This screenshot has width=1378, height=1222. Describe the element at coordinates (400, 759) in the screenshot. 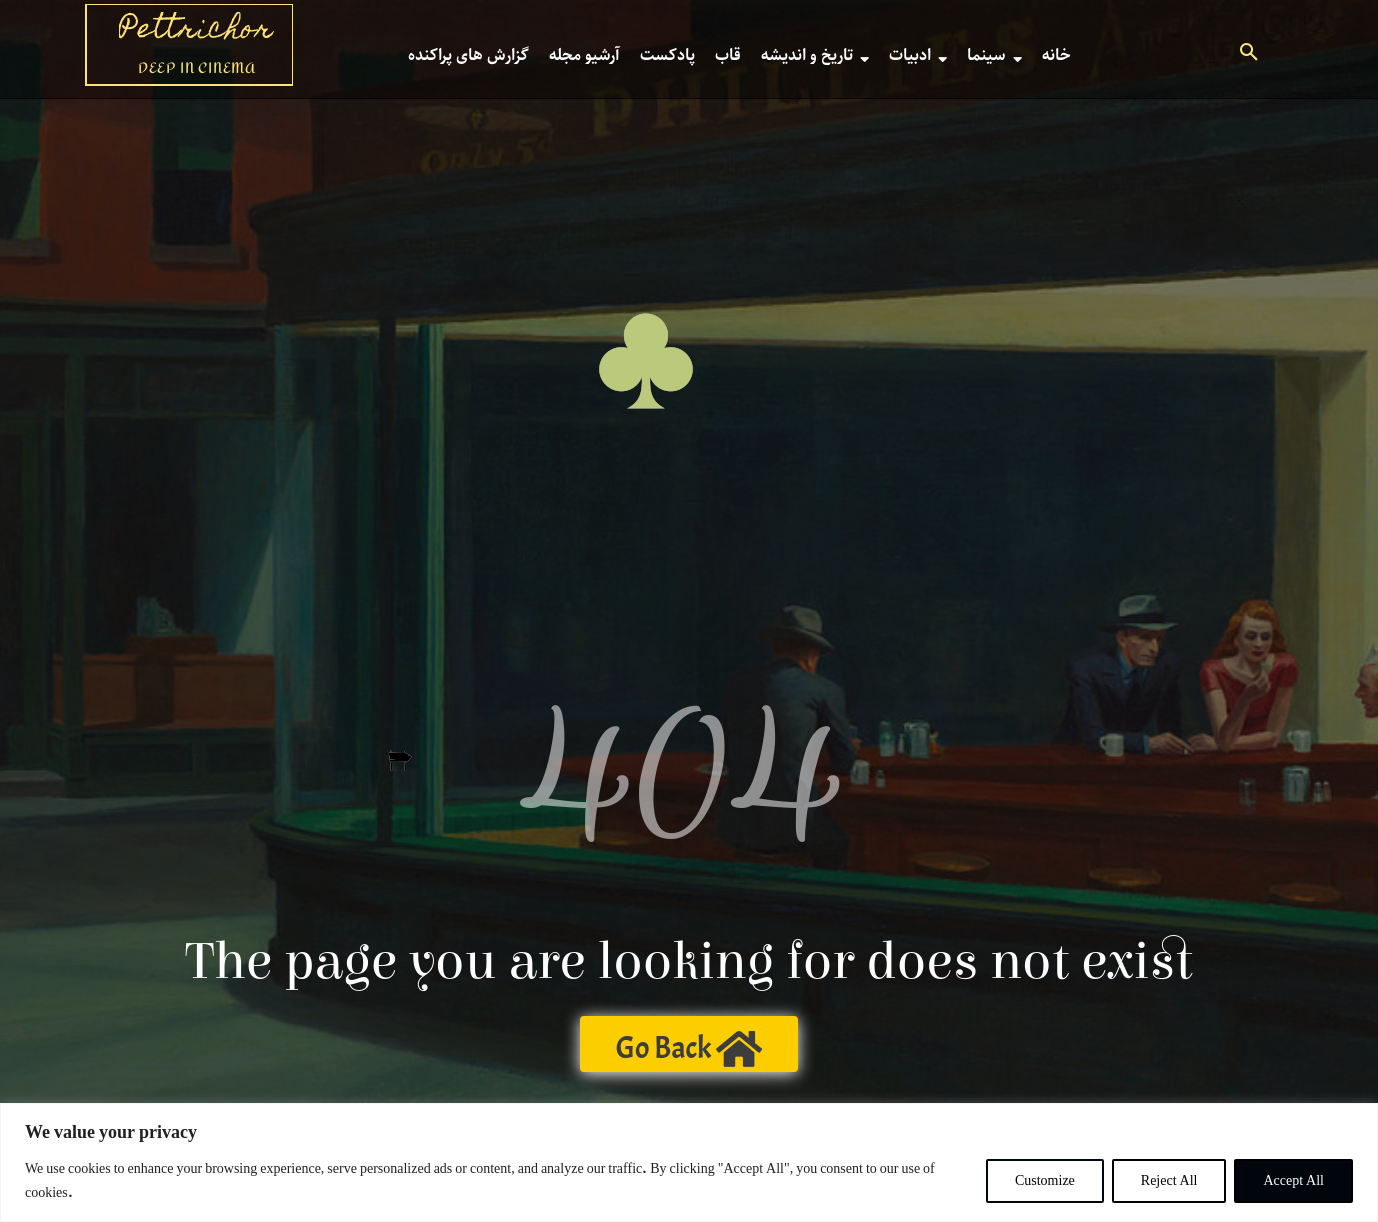

I see `get directions or navigate to a destination` at that location.